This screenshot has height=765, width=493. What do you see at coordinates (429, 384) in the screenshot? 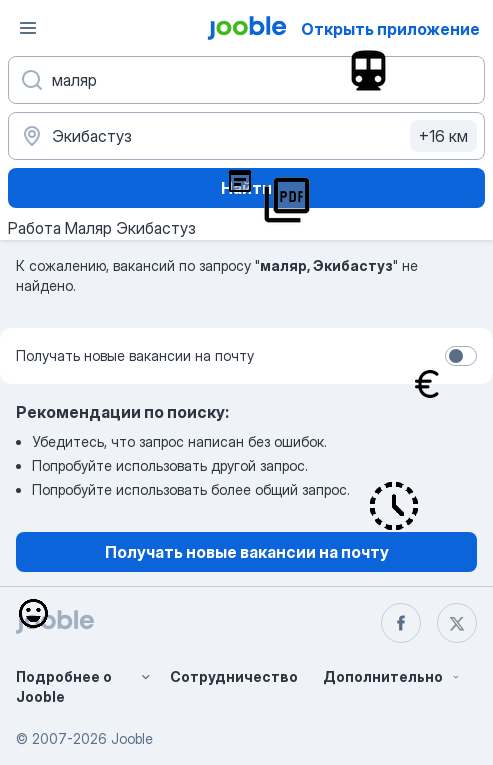
I see `view price in euros` at bounding box center [429, 384].